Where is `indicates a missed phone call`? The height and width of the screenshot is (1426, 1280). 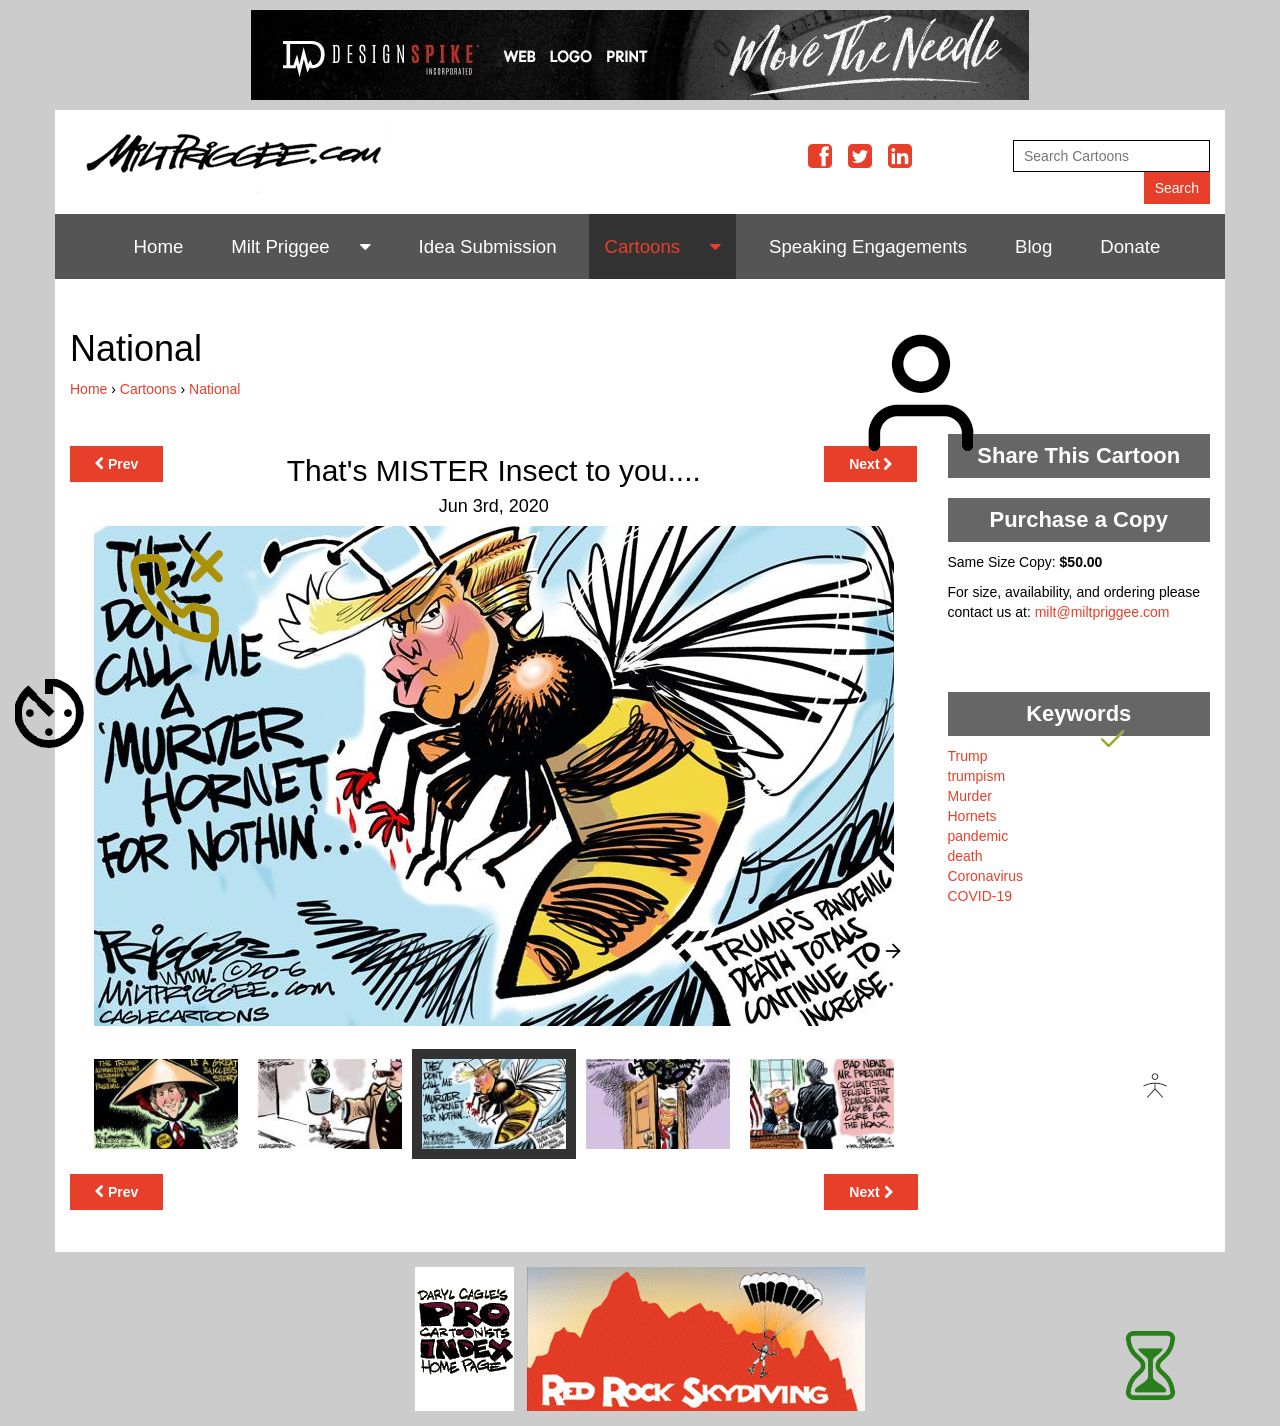
indicates a missed phone call is located at coordinates (174, 598).